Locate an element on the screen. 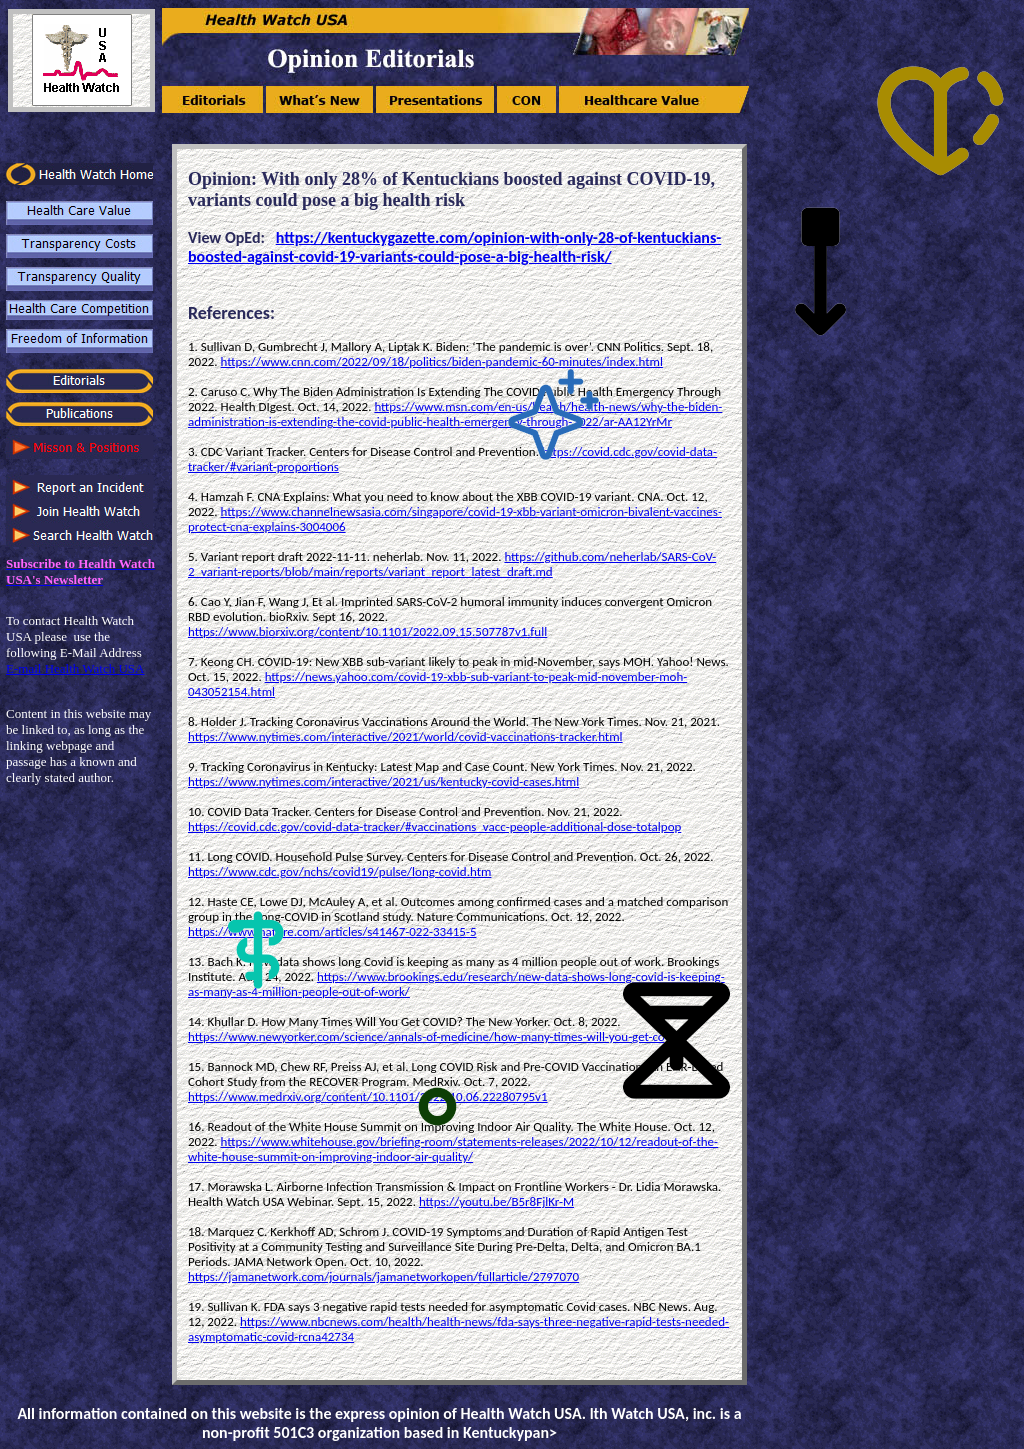 This screenshot has width=1024, height=1449. download or save content is located at coordinates (820, 271).